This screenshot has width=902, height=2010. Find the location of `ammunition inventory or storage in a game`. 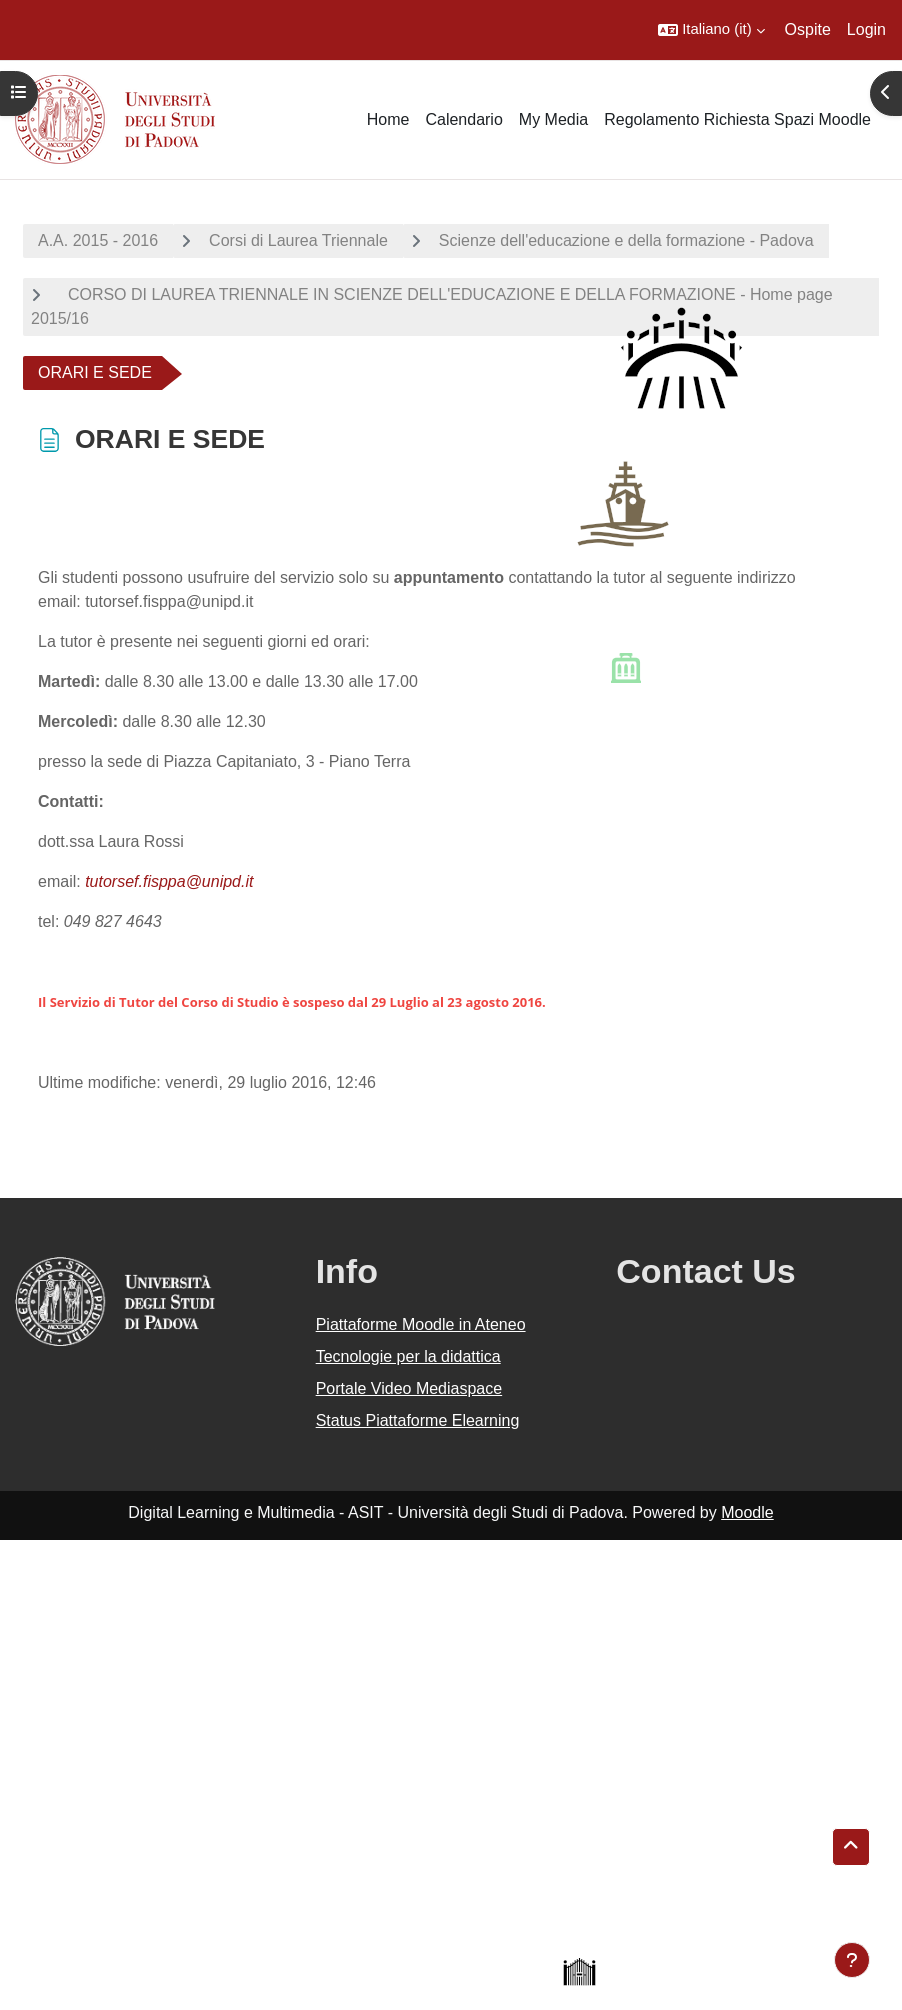

ammunition inventory or storage in a game is located at coordinates (626, 668).